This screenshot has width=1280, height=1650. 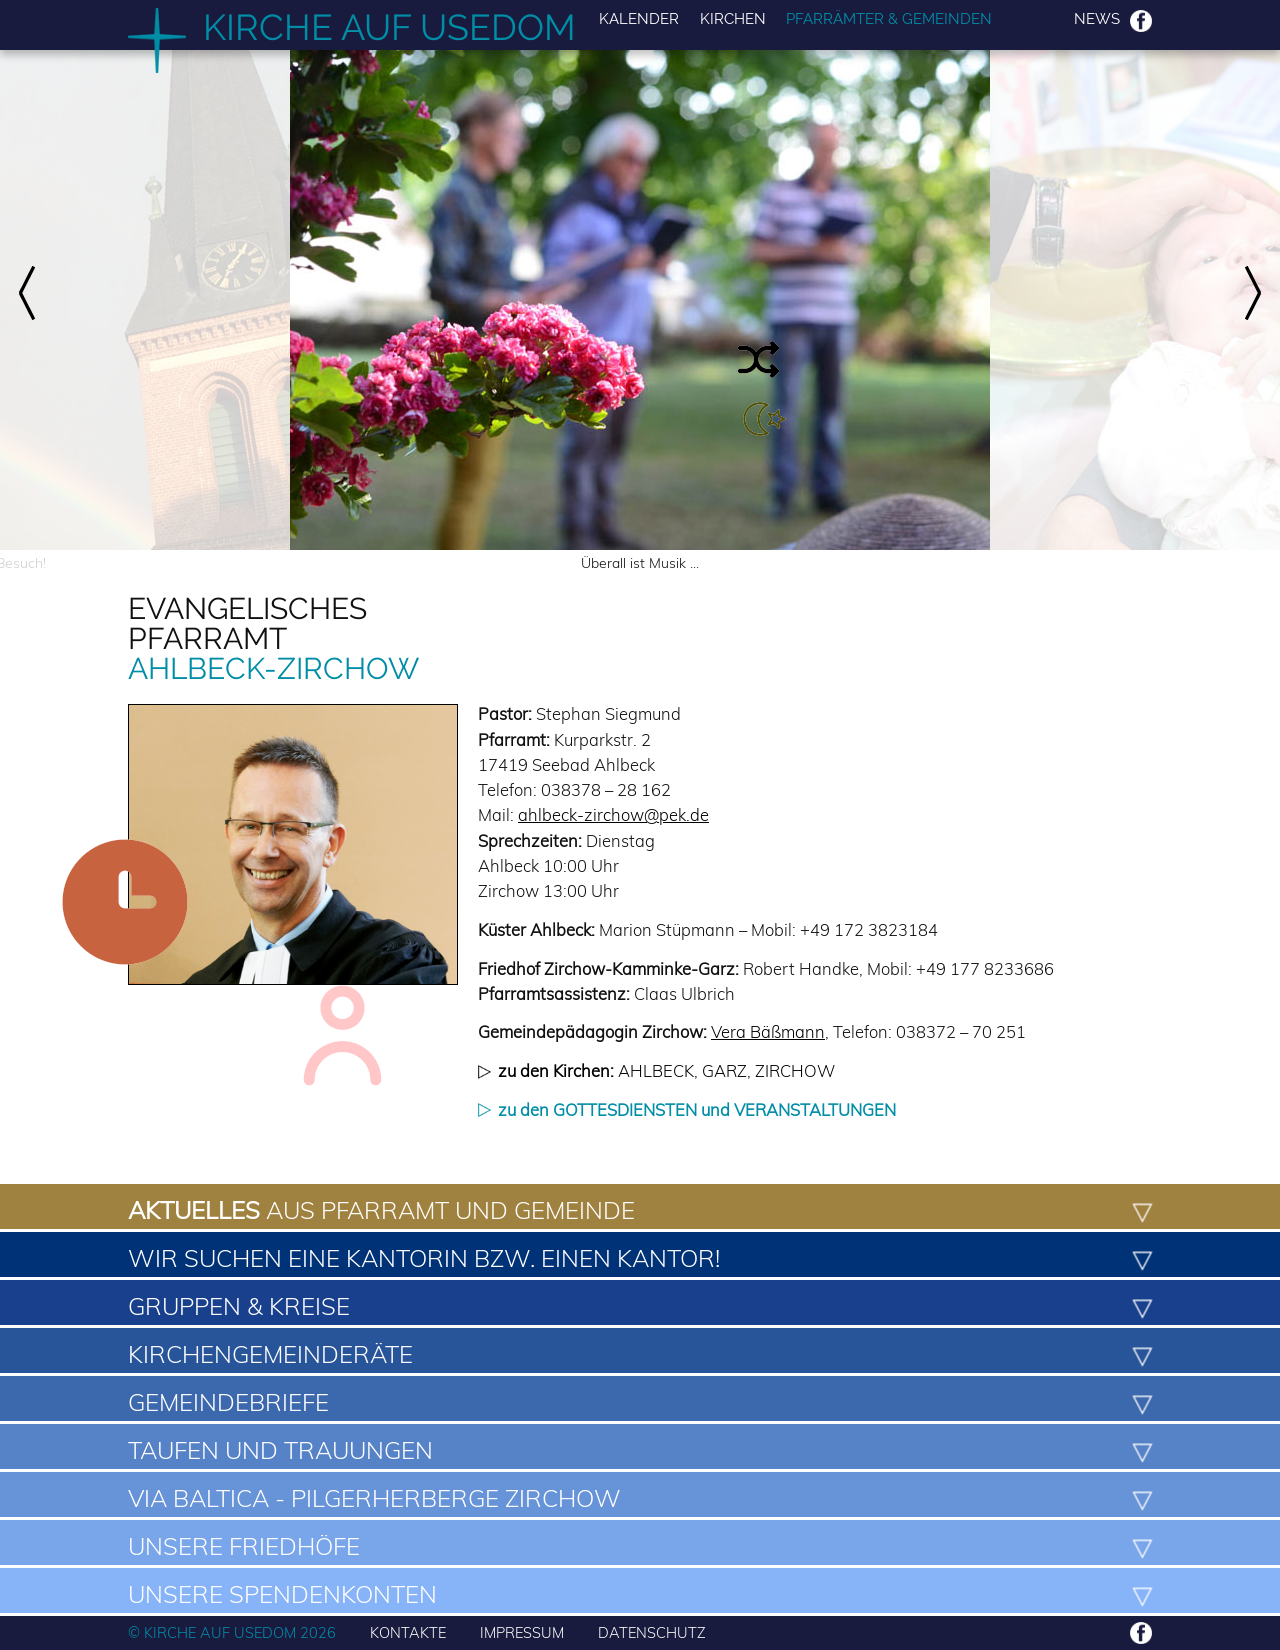 I want to click on toggle islamic calendar or prayer times, so click(x=763, y=419).